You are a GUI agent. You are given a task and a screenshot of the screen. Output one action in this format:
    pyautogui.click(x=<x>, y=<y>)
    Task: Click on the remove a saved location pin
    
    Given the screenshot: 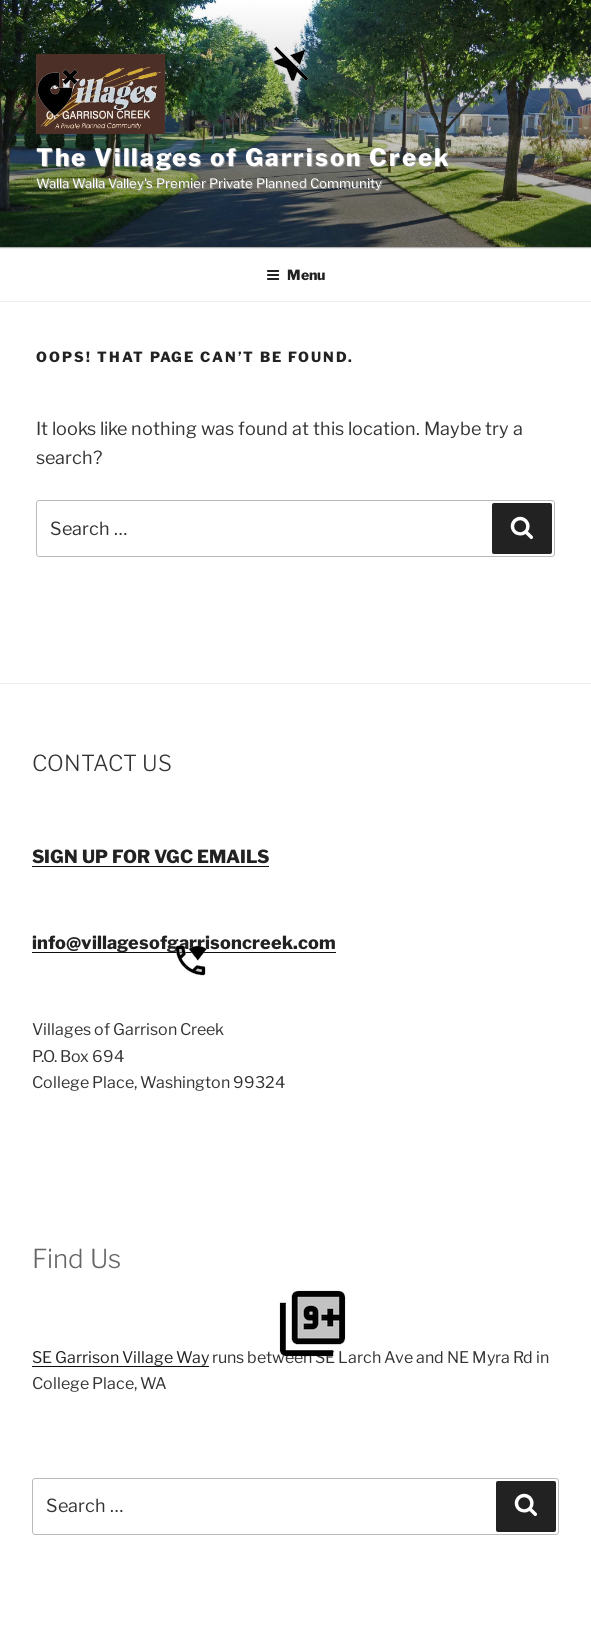 What is the action you would take?
    pyautogui.click(x=55, y=92)
    